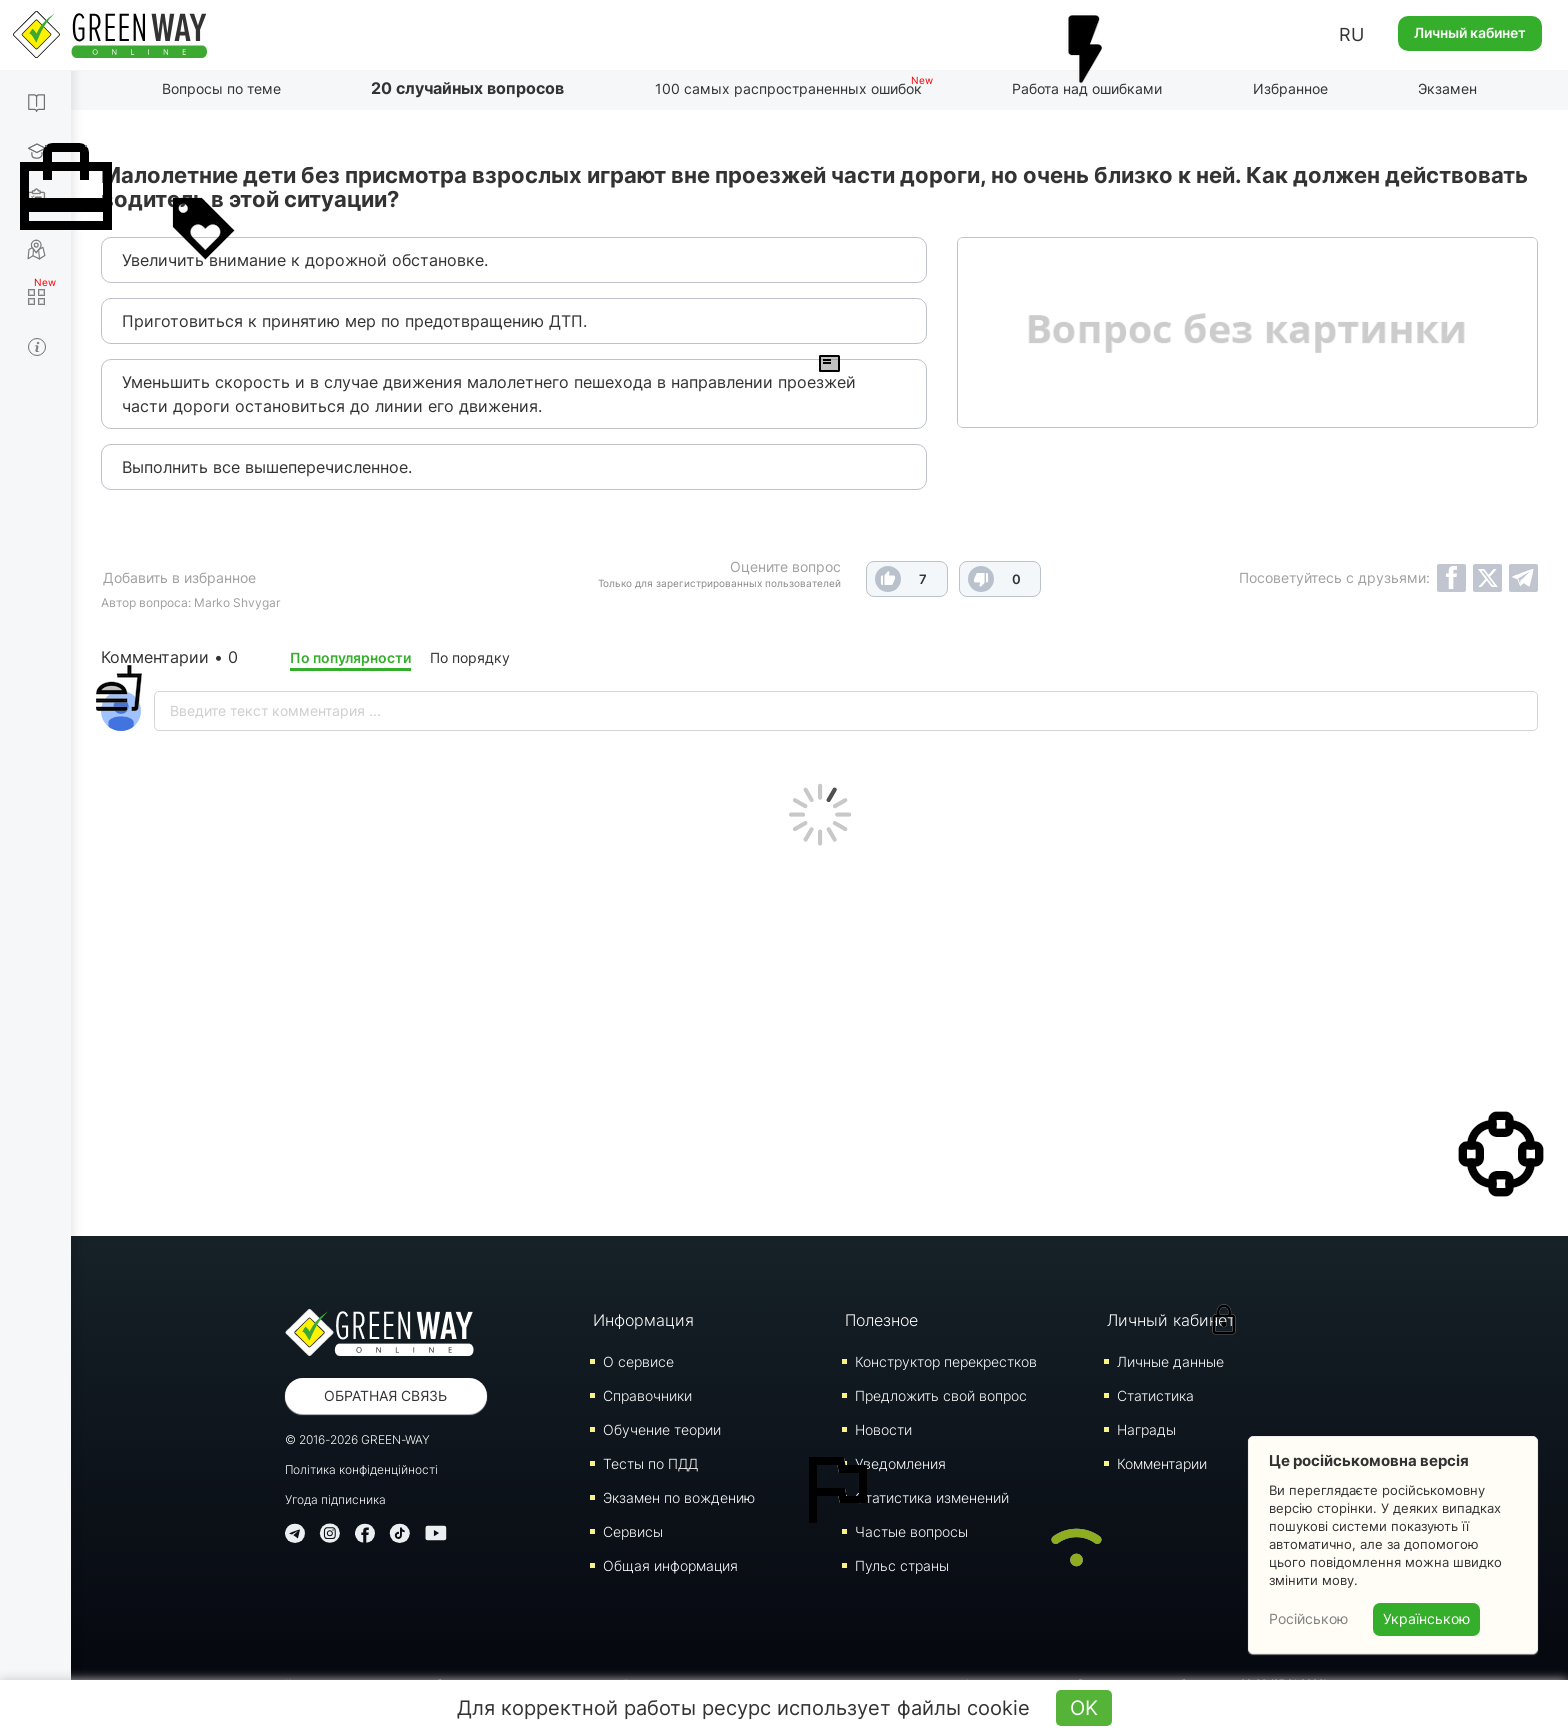 The image size is (1568, 1736). What do you see at coordinates (66, 189) in the screenshot?
I see `access travel documents or itinerary` at bounding box center [66, 189].